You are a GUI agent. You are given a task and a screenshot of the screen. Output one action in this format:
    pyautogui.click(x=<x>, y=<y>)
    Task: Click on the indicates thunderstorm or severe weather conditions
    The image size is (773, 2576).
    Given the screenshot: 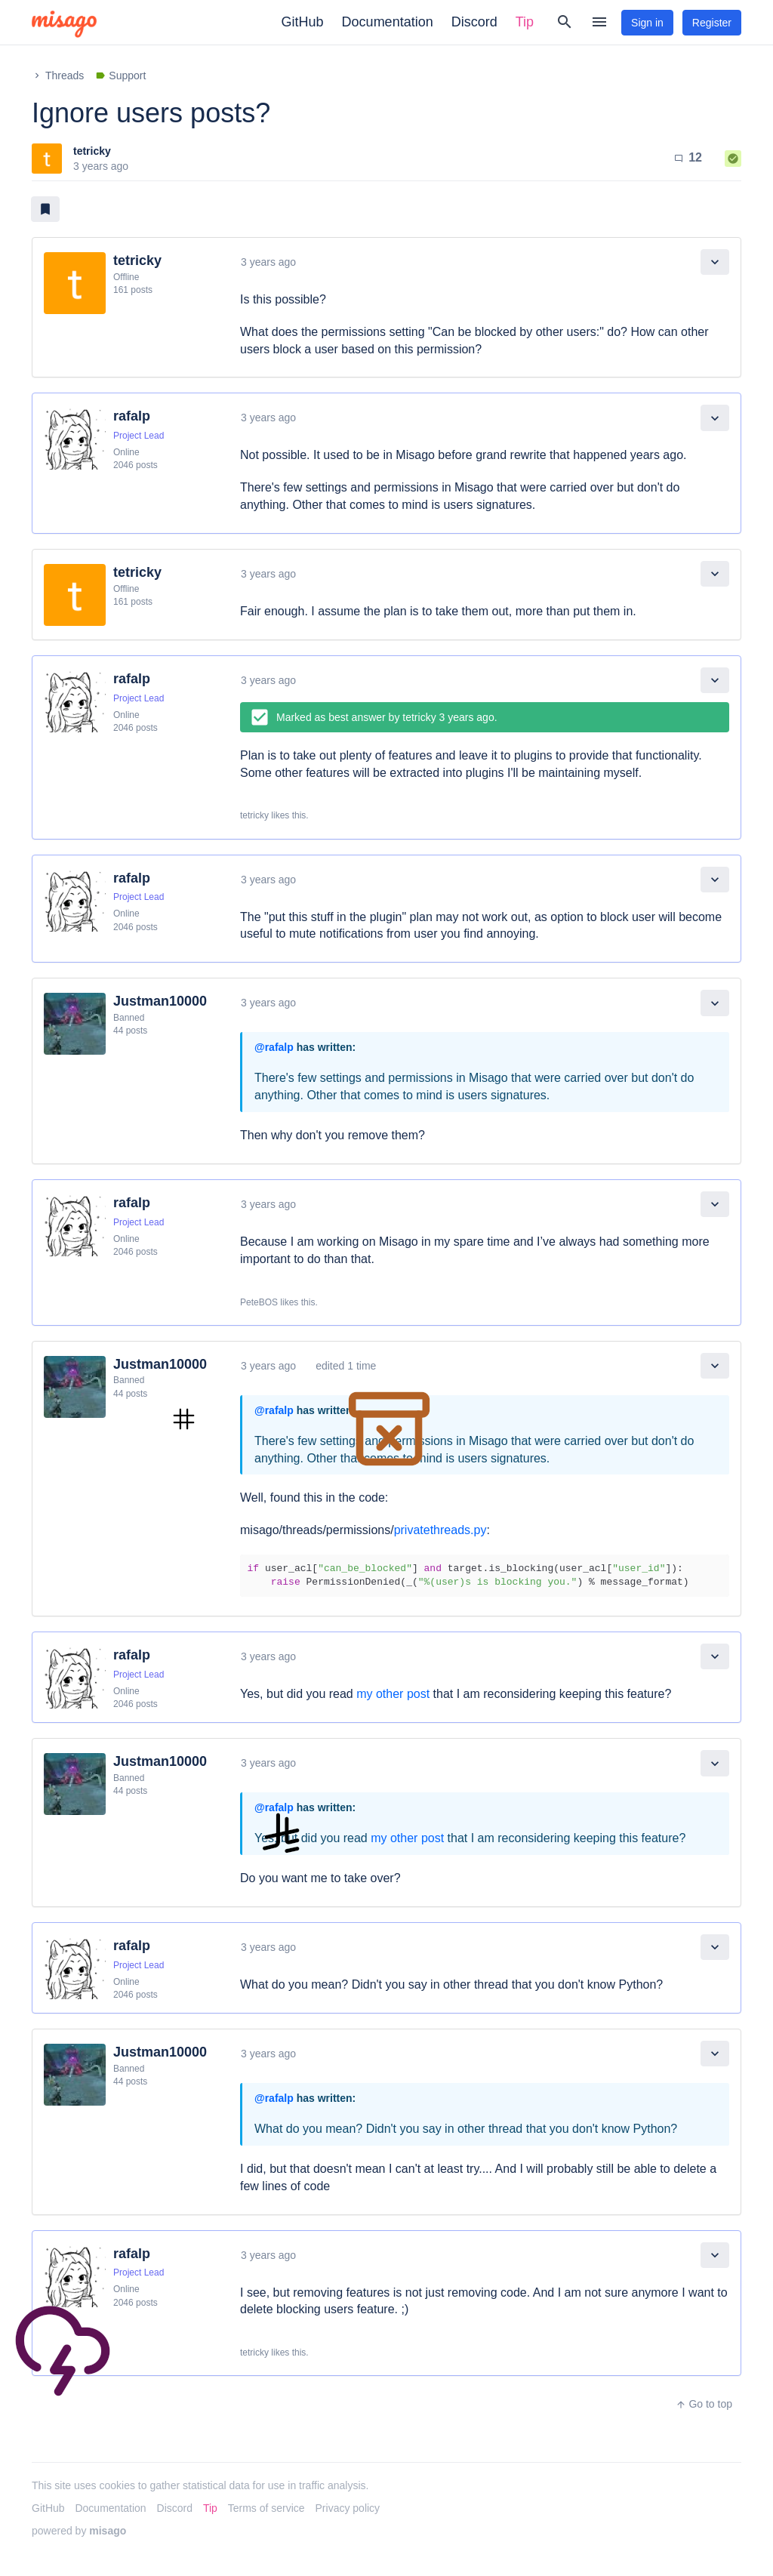 What is the action you would take?
    pyautogui.click(x=63, y=2349)
    